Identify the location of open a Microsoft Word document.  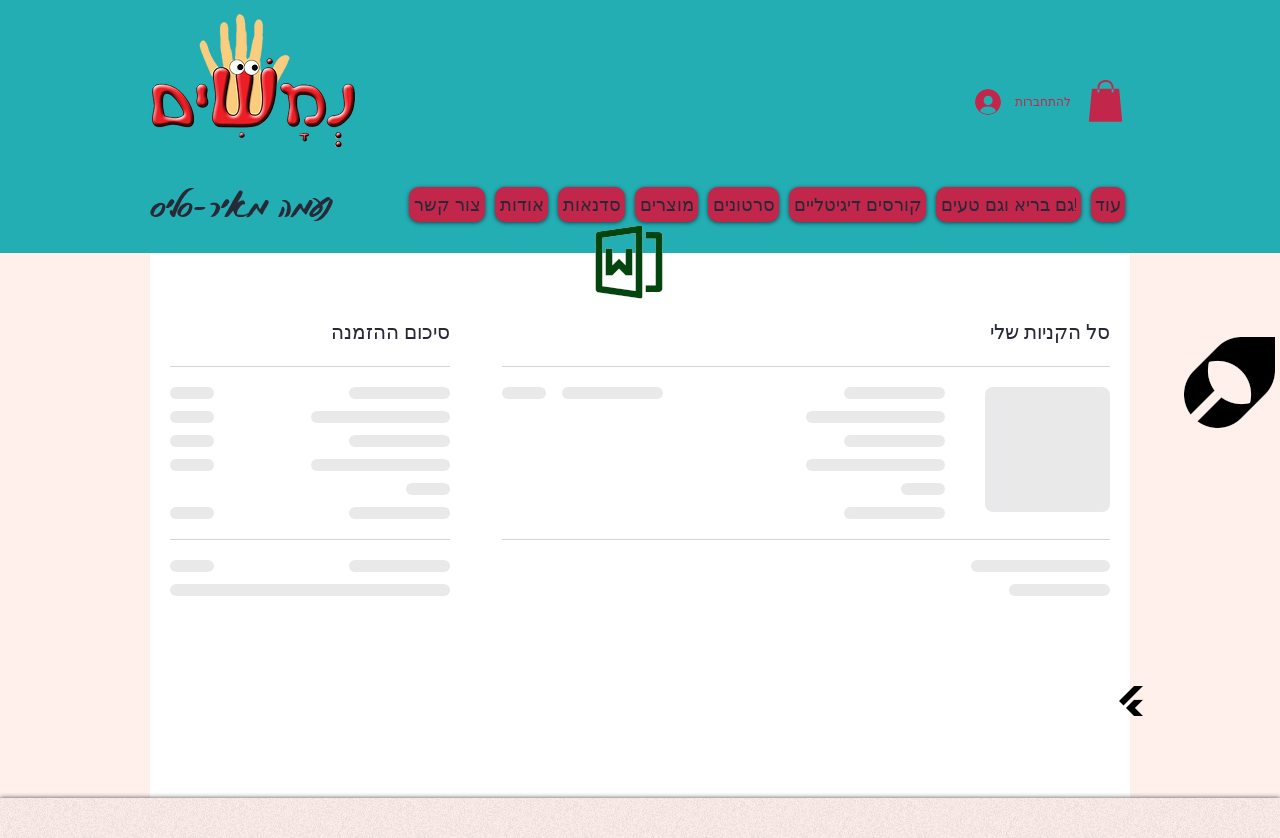
(629, 262).